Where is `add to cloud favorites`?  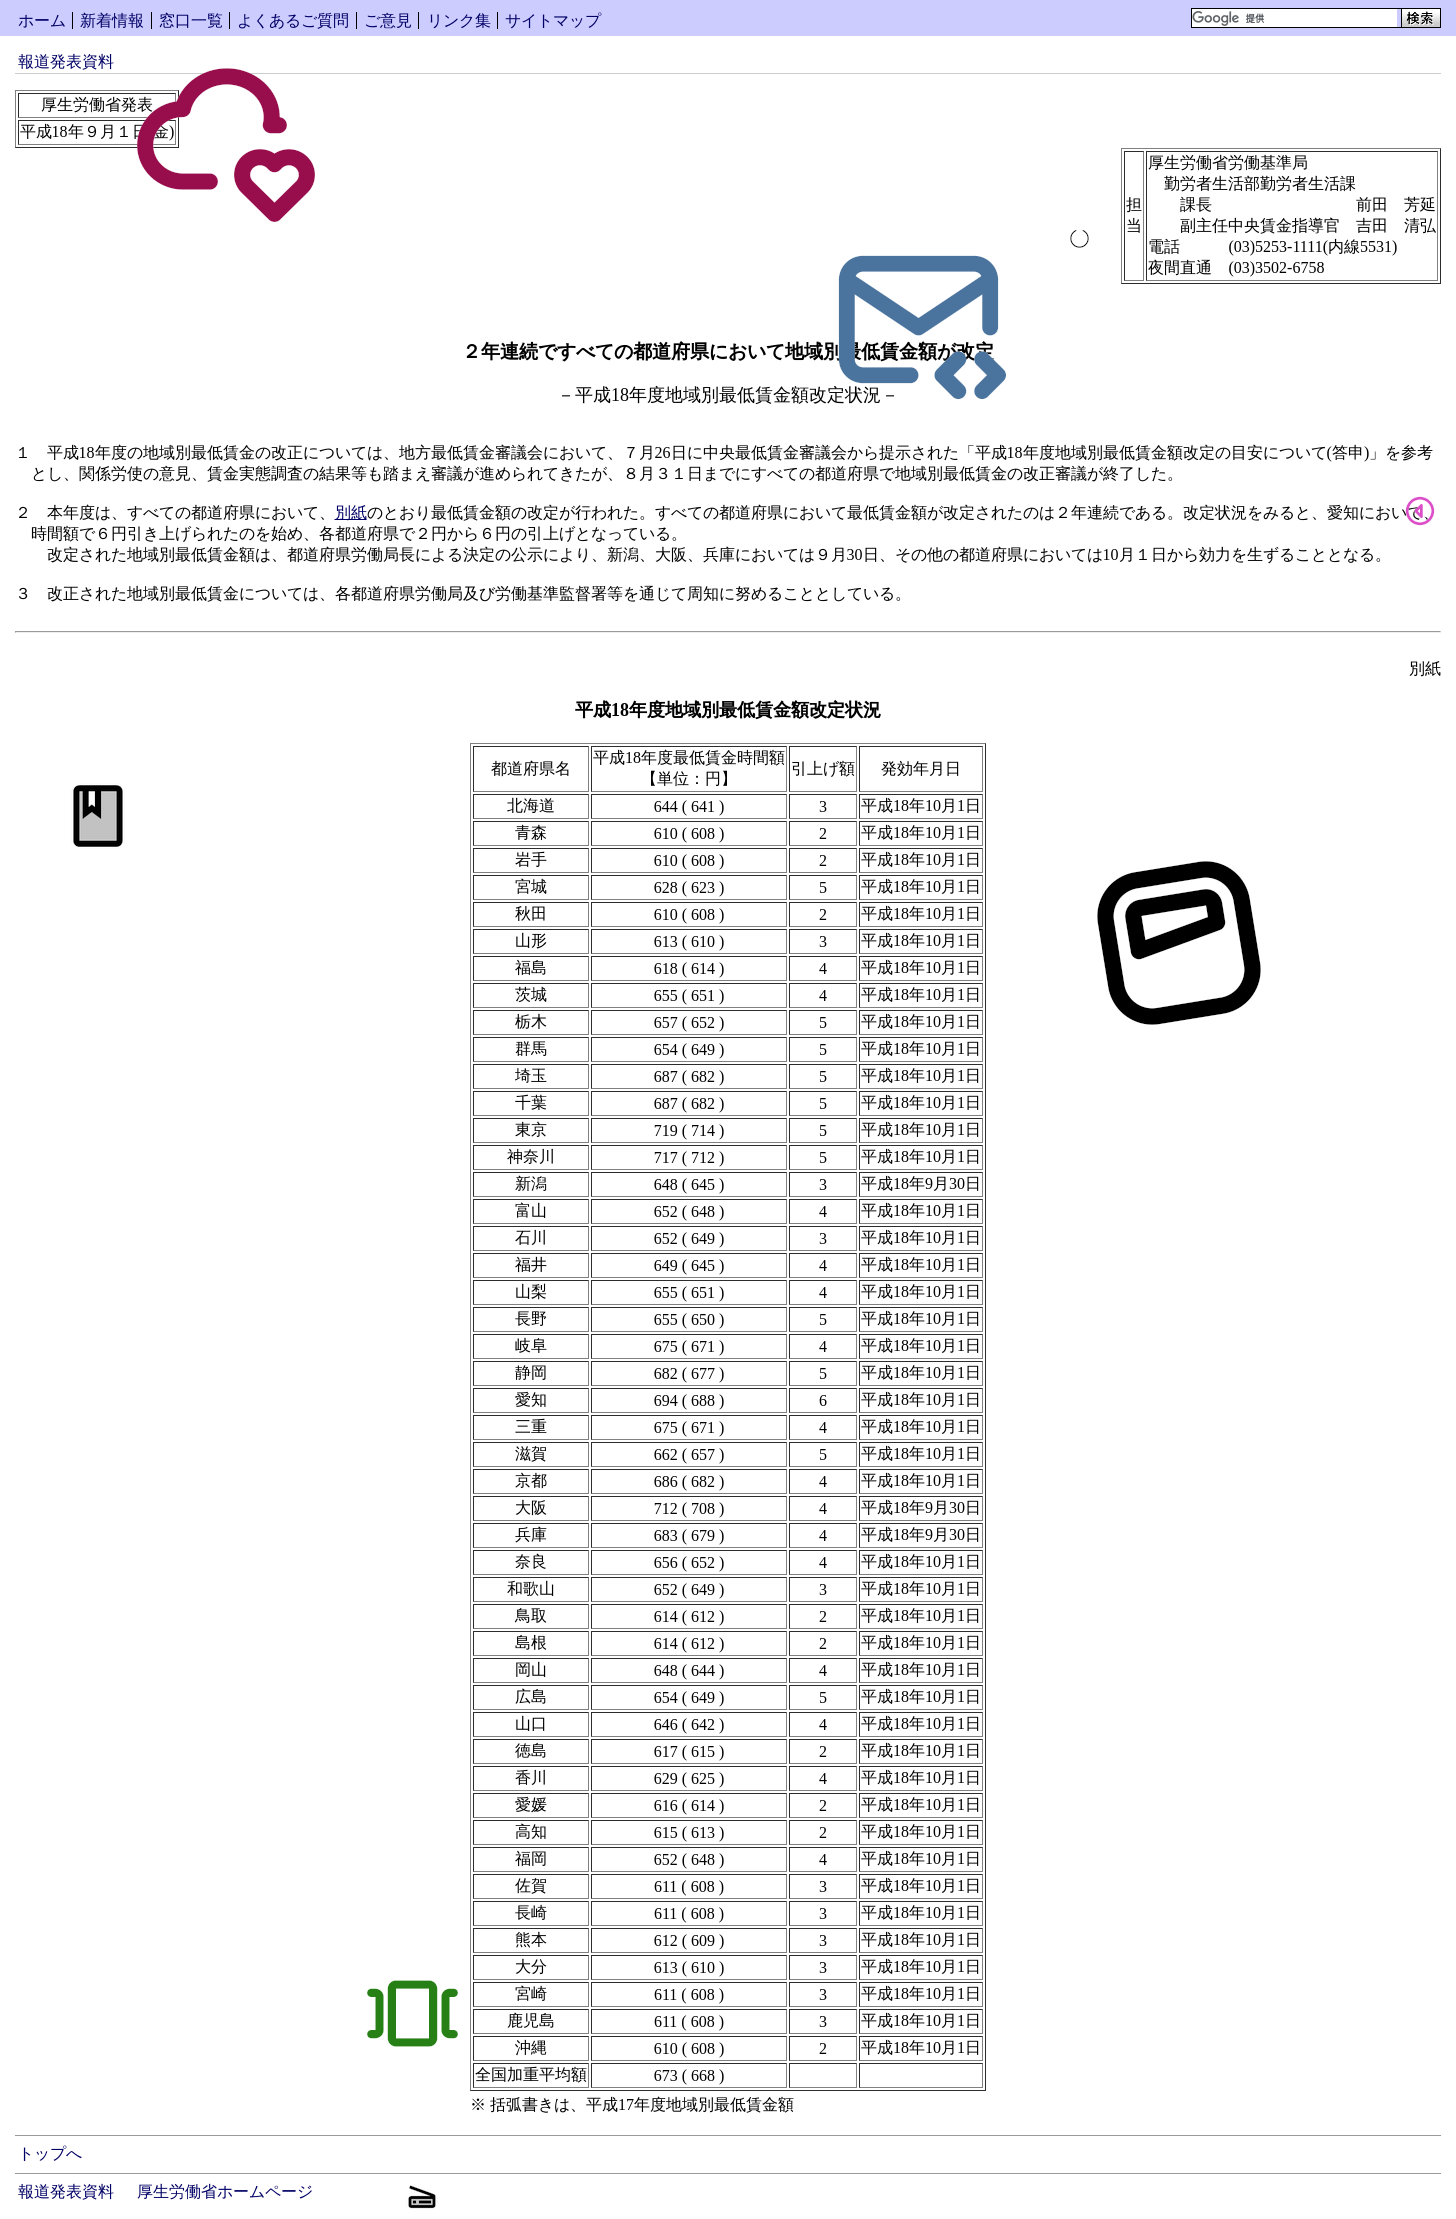 add to cloud favorites is located at coordinates (226, 133).